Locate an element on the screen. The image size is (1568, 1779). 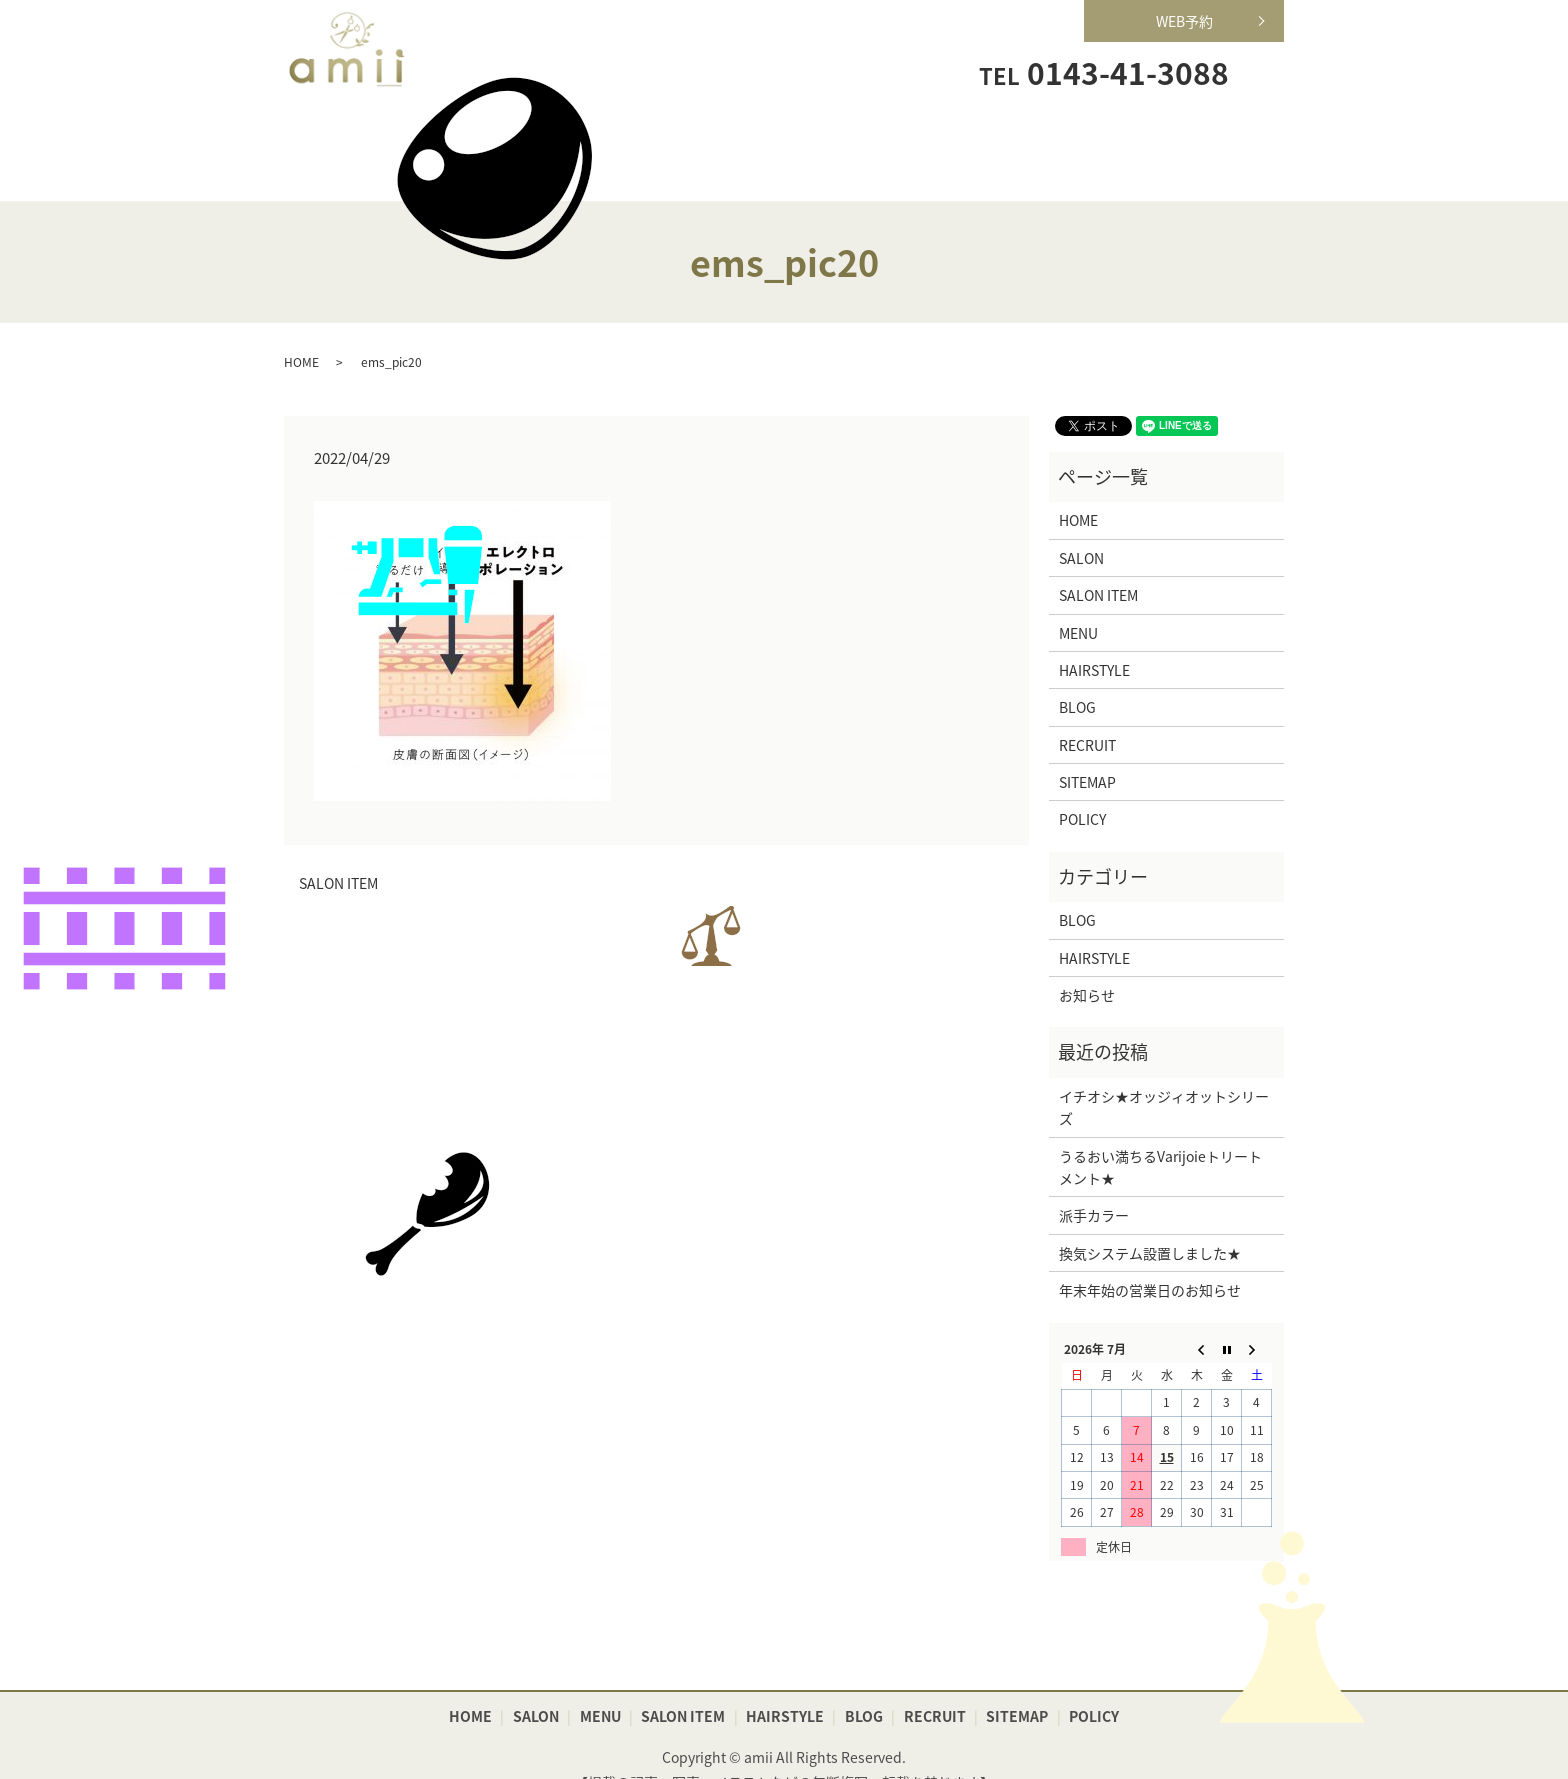
food or hunger indicator in a game is located at coordinates (427, 1213).